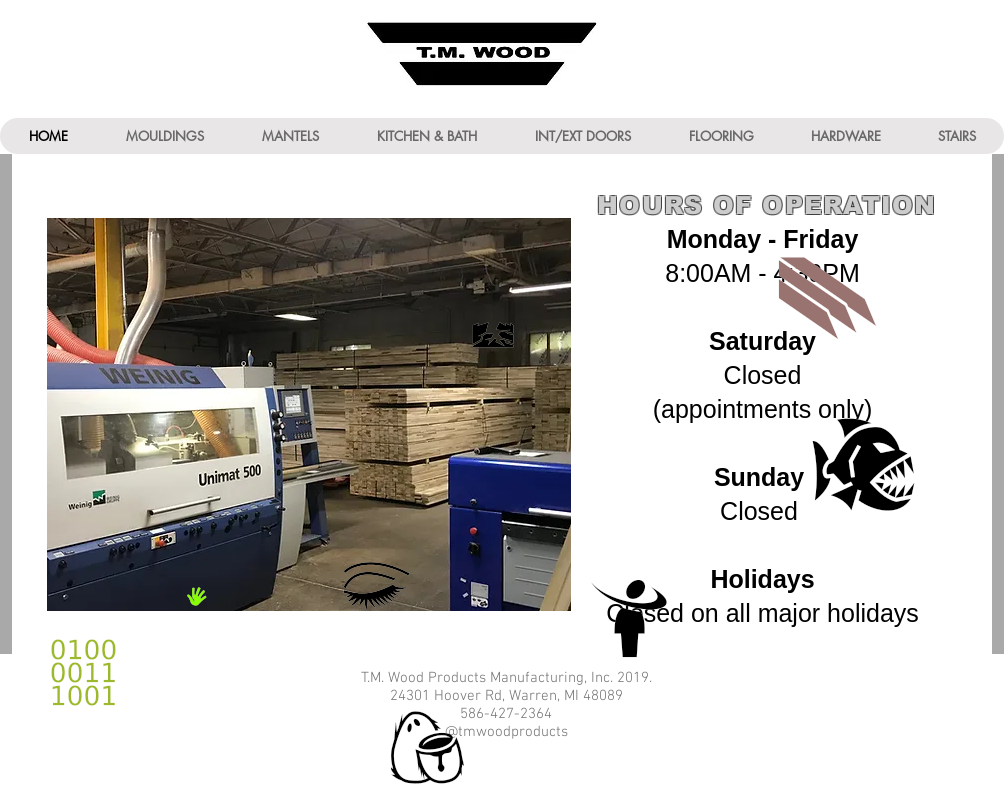  I want to click on tropical or beach-themed game item, so click(427, 747).